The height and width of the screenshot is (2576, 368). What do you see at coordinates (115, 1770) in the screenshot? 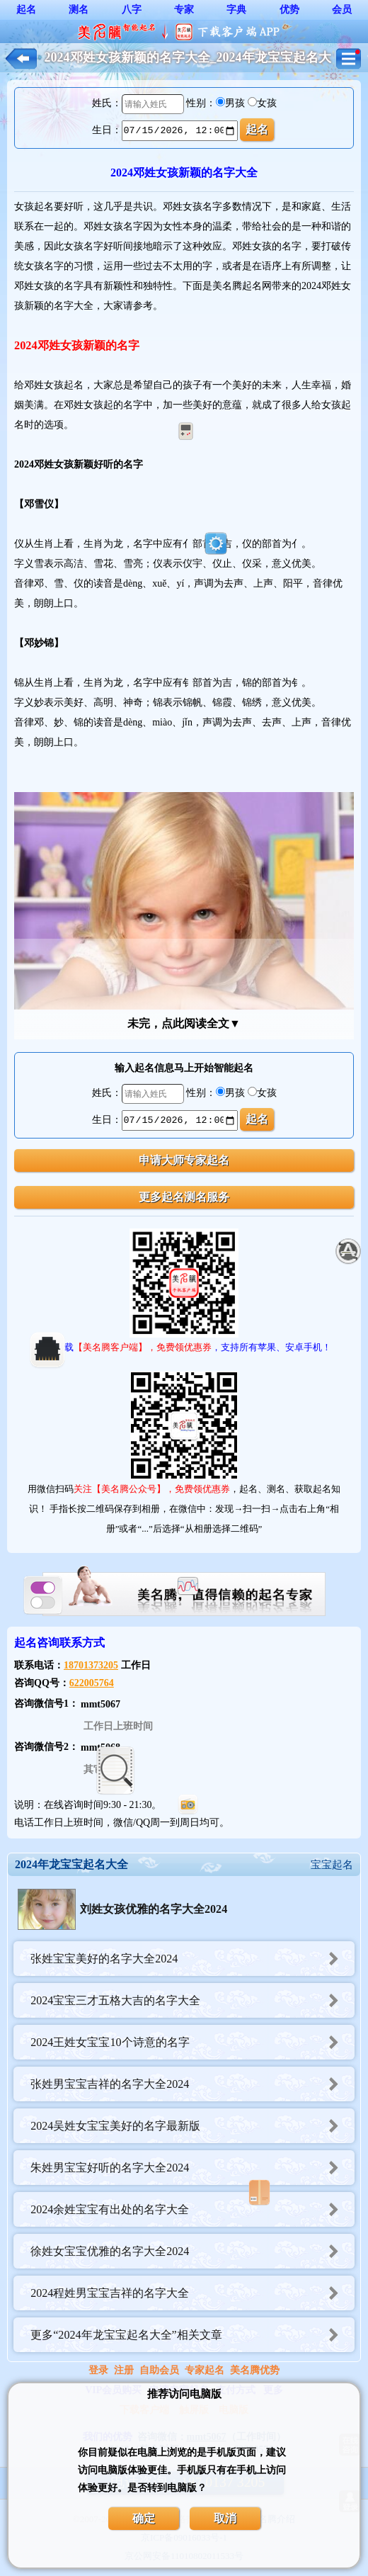
I see `open the log viewer application` at bounding box center [115, 1770].